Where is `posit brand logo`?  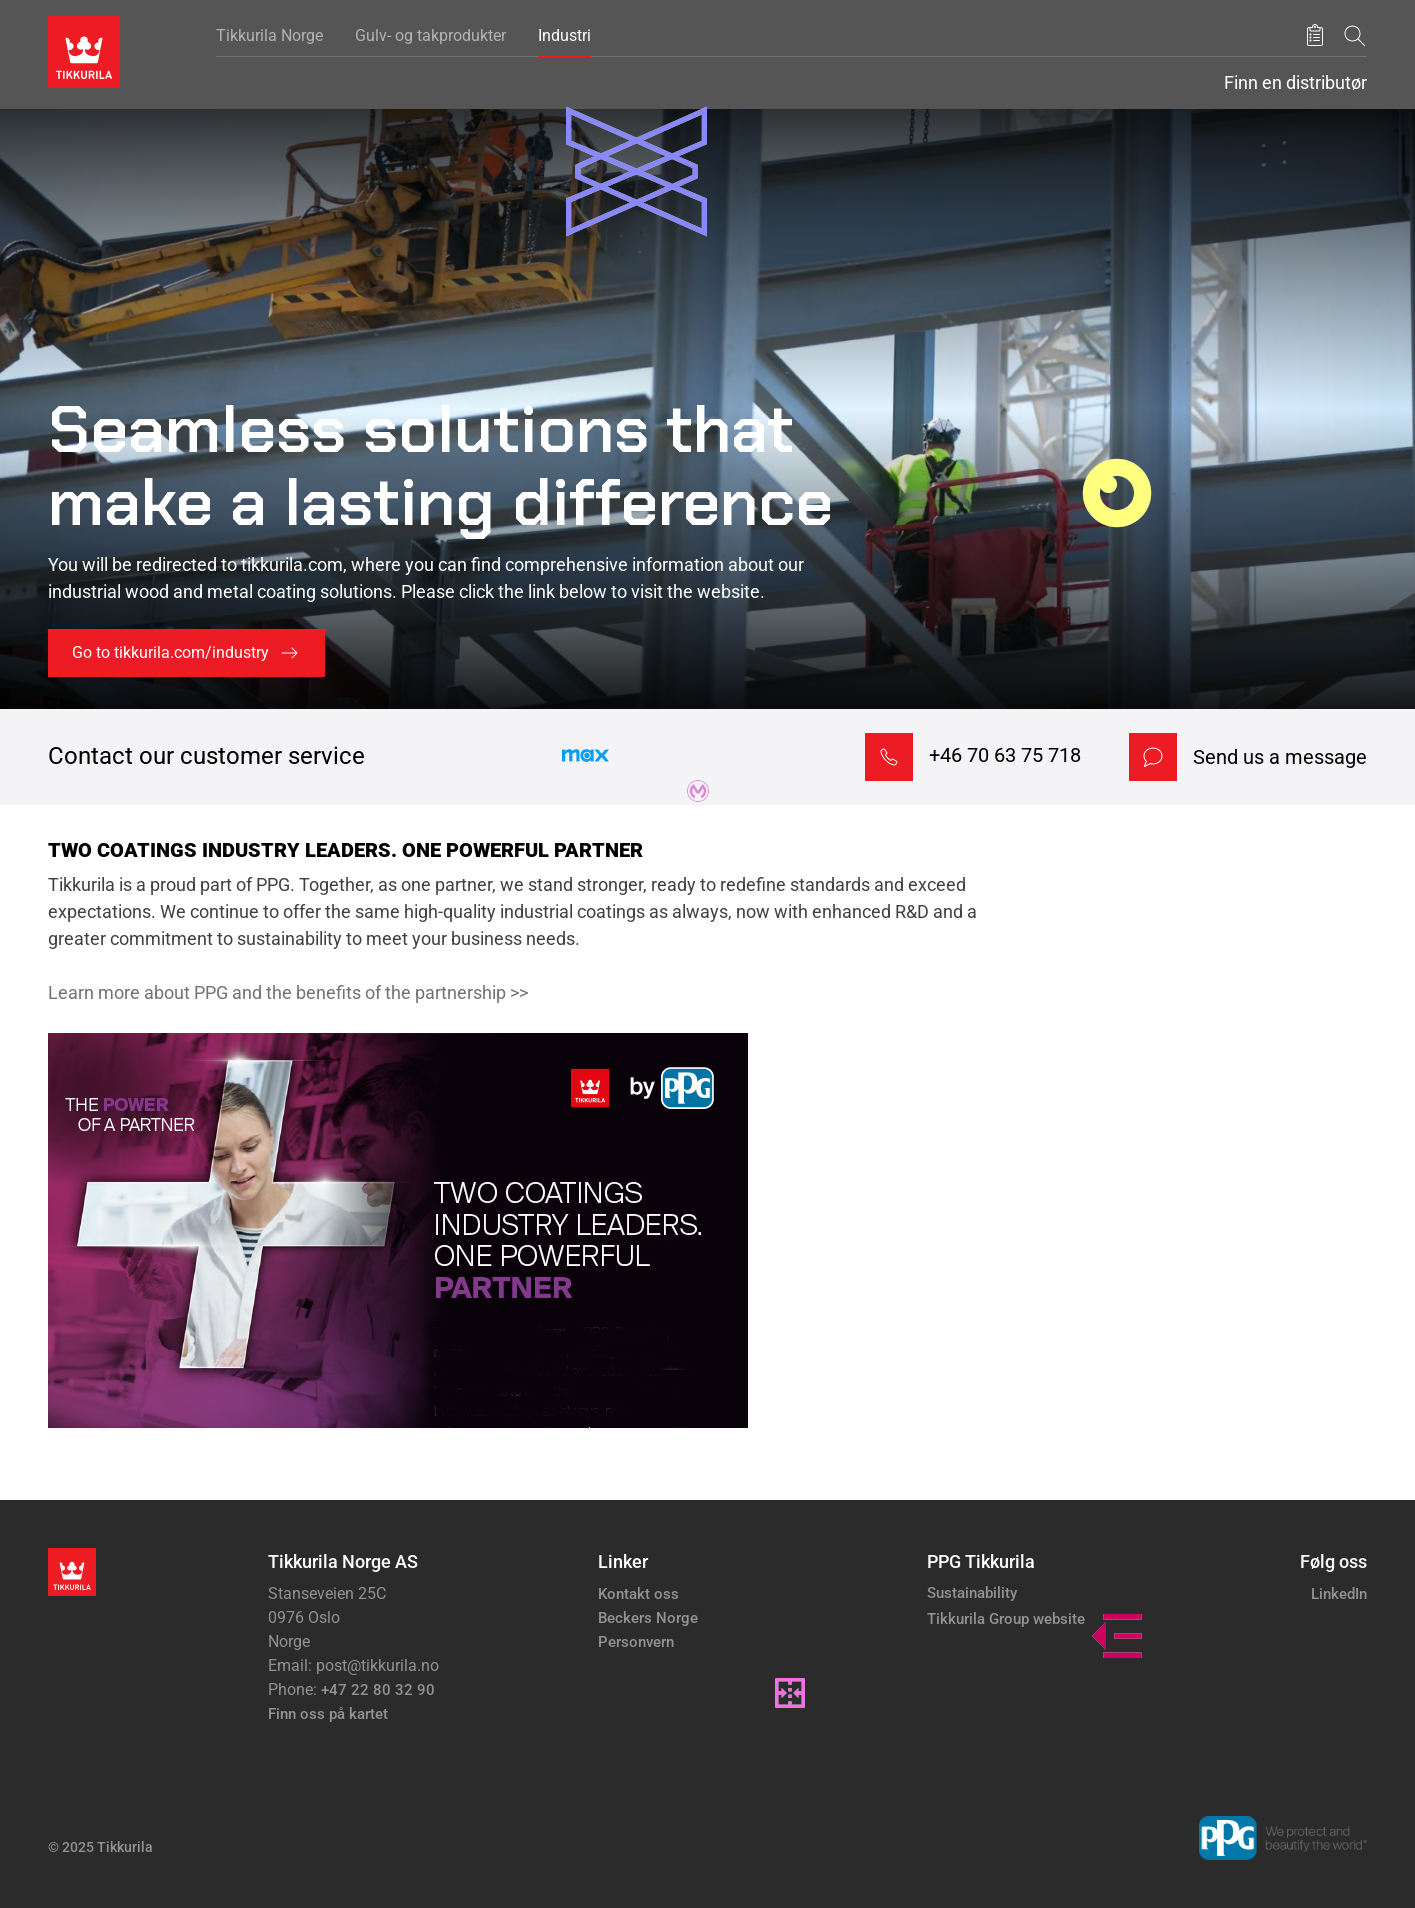 posit brand logo is located at coordinates (636, 171).